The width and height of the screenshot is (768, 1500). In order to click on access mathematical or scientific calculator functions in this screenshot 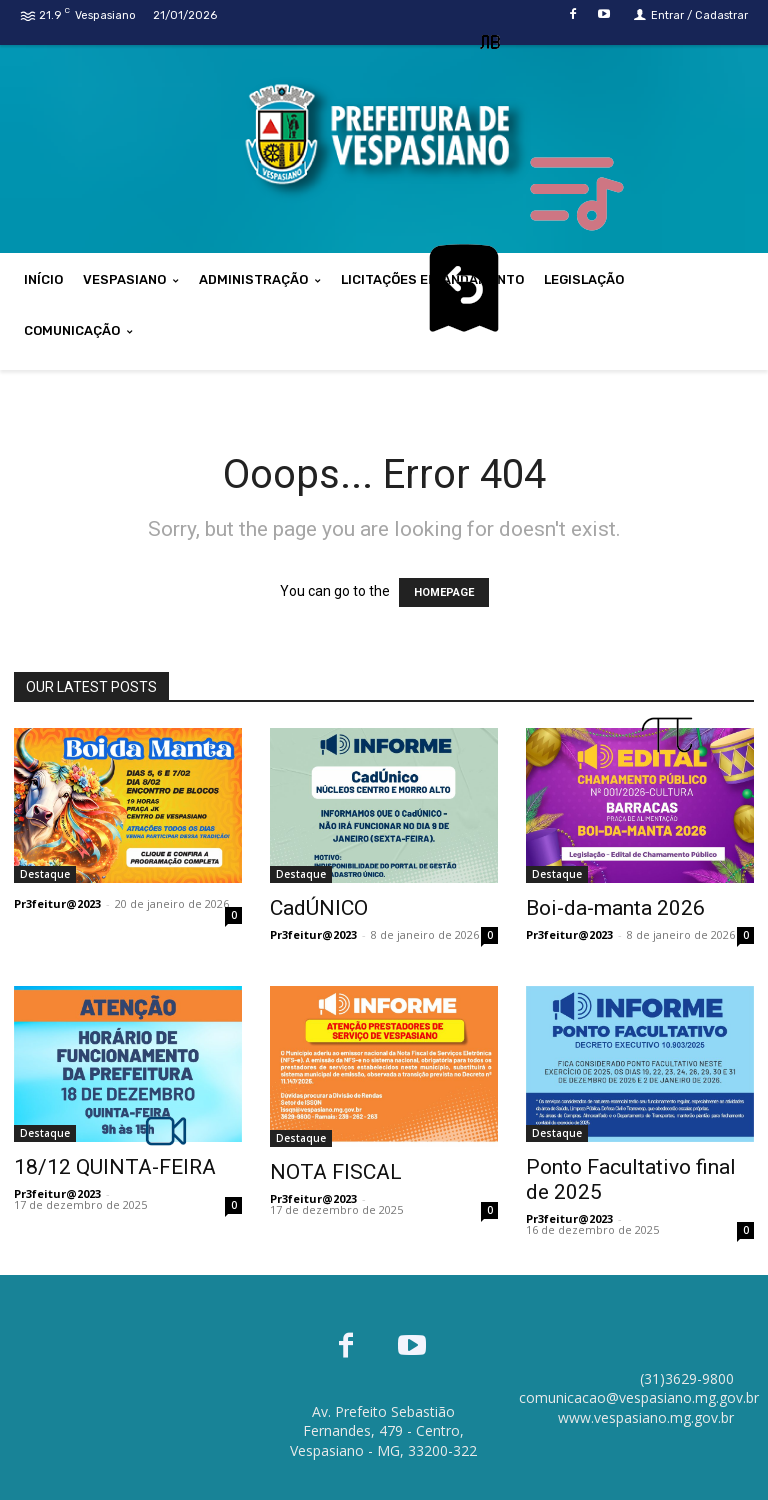, I will do `click(668, 734)`.